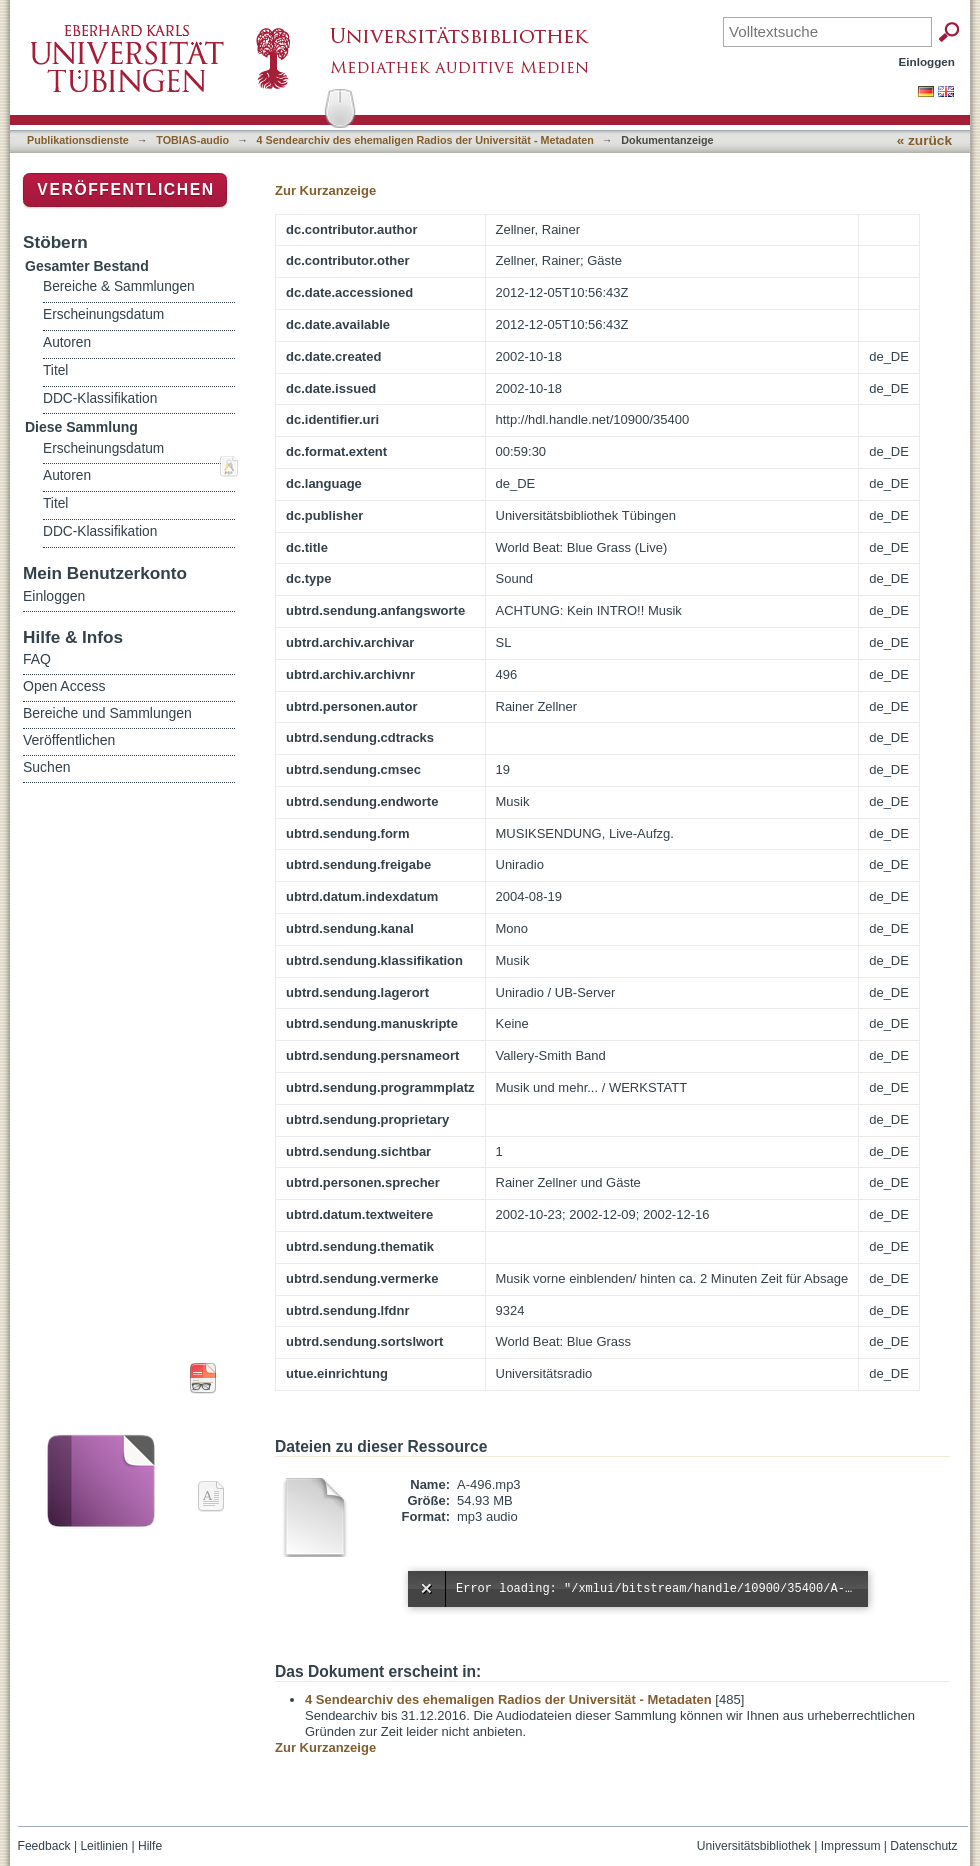 The height and width of the screenshot is (1866, 980). Describe the element at coordinates (203, 1378) in the screenshot. I see `open the Papers document viewer app` at that location.